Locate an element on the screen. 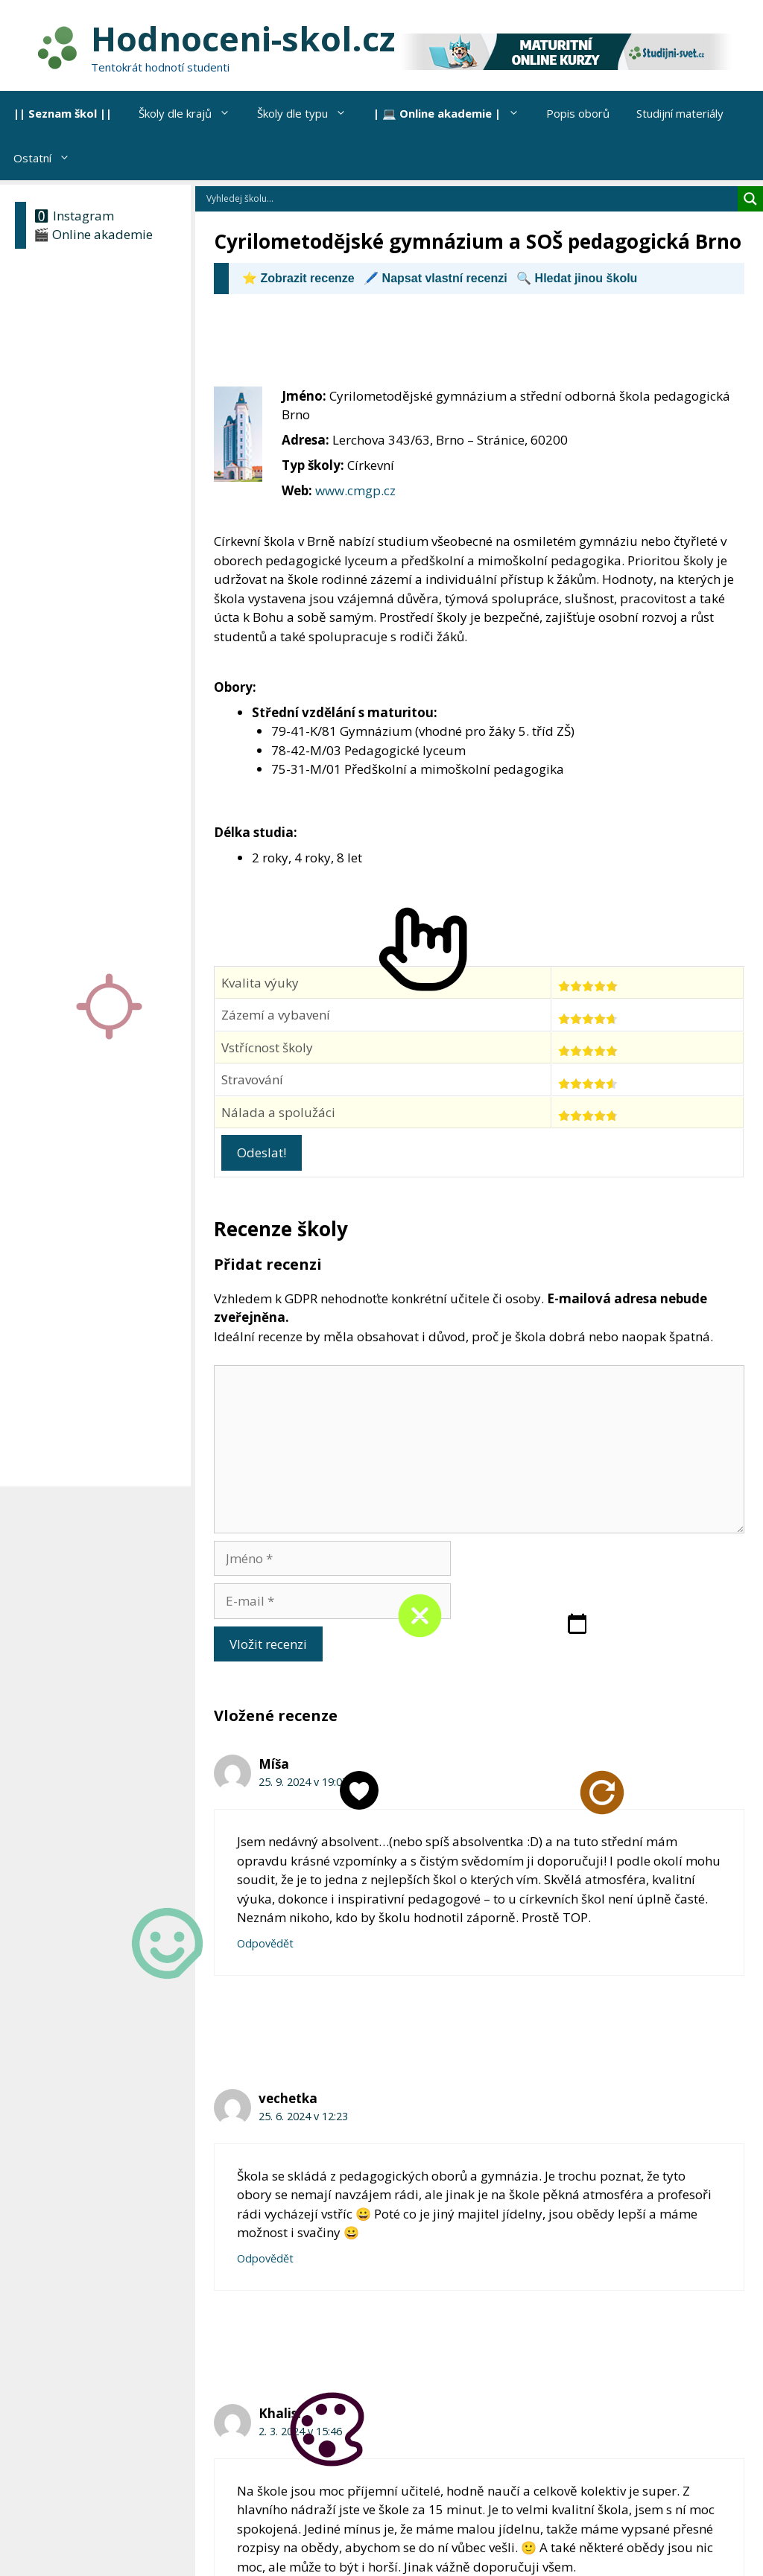 The image size is (763, 2576). close or dismiss a dialog is located at coordinates (420, 1615).